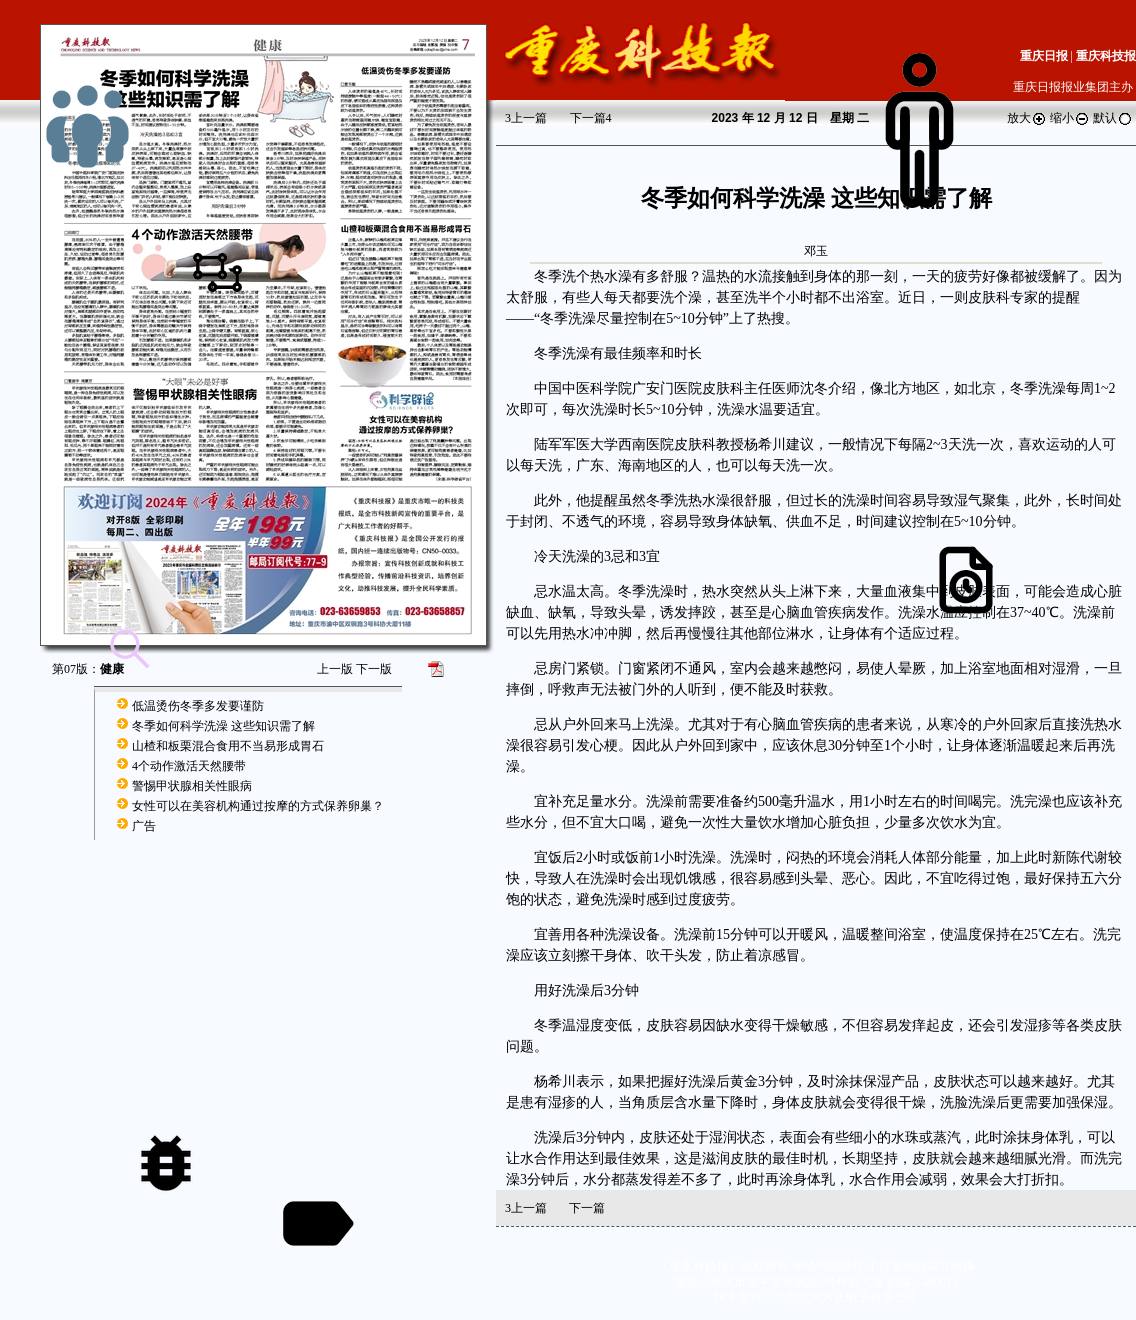  What do you see at coordinates (166, 1163) in the screenshot?
I see `report a bug or issue` at bounding box center [166, 1163].